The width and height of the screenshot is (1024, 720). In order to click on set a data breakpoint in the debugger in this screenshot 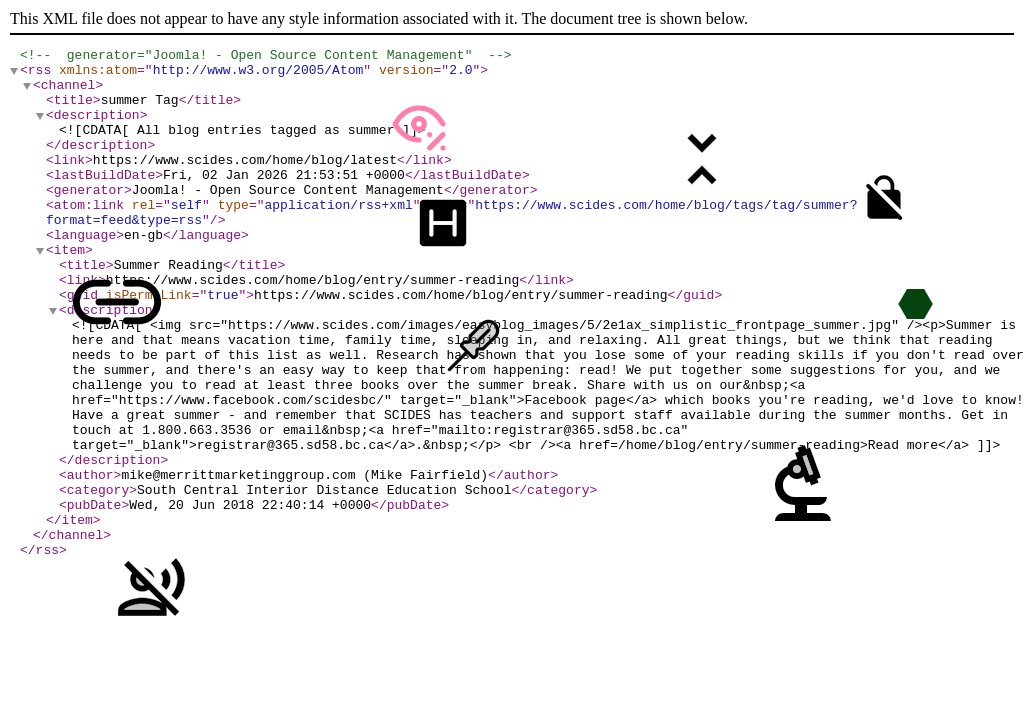, I will do `click(917, 304)`.